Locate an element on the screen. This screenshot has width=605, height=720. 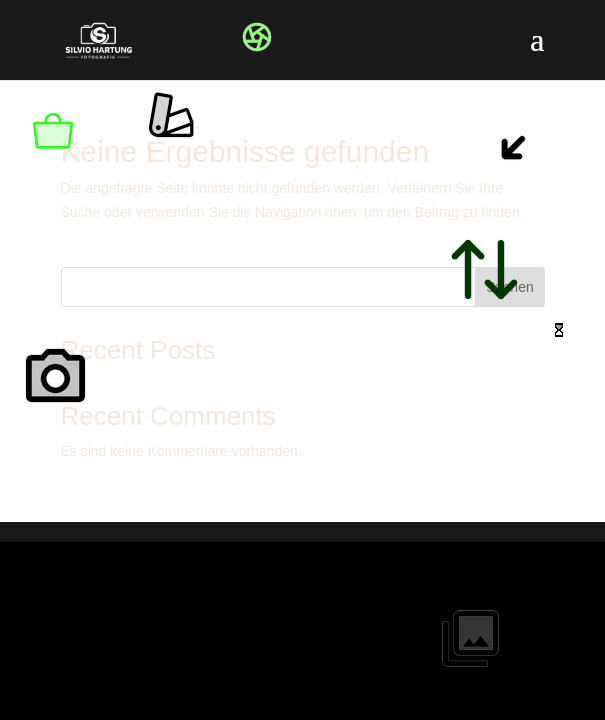
access color palette or theme options is located at coordinates (169, 116).